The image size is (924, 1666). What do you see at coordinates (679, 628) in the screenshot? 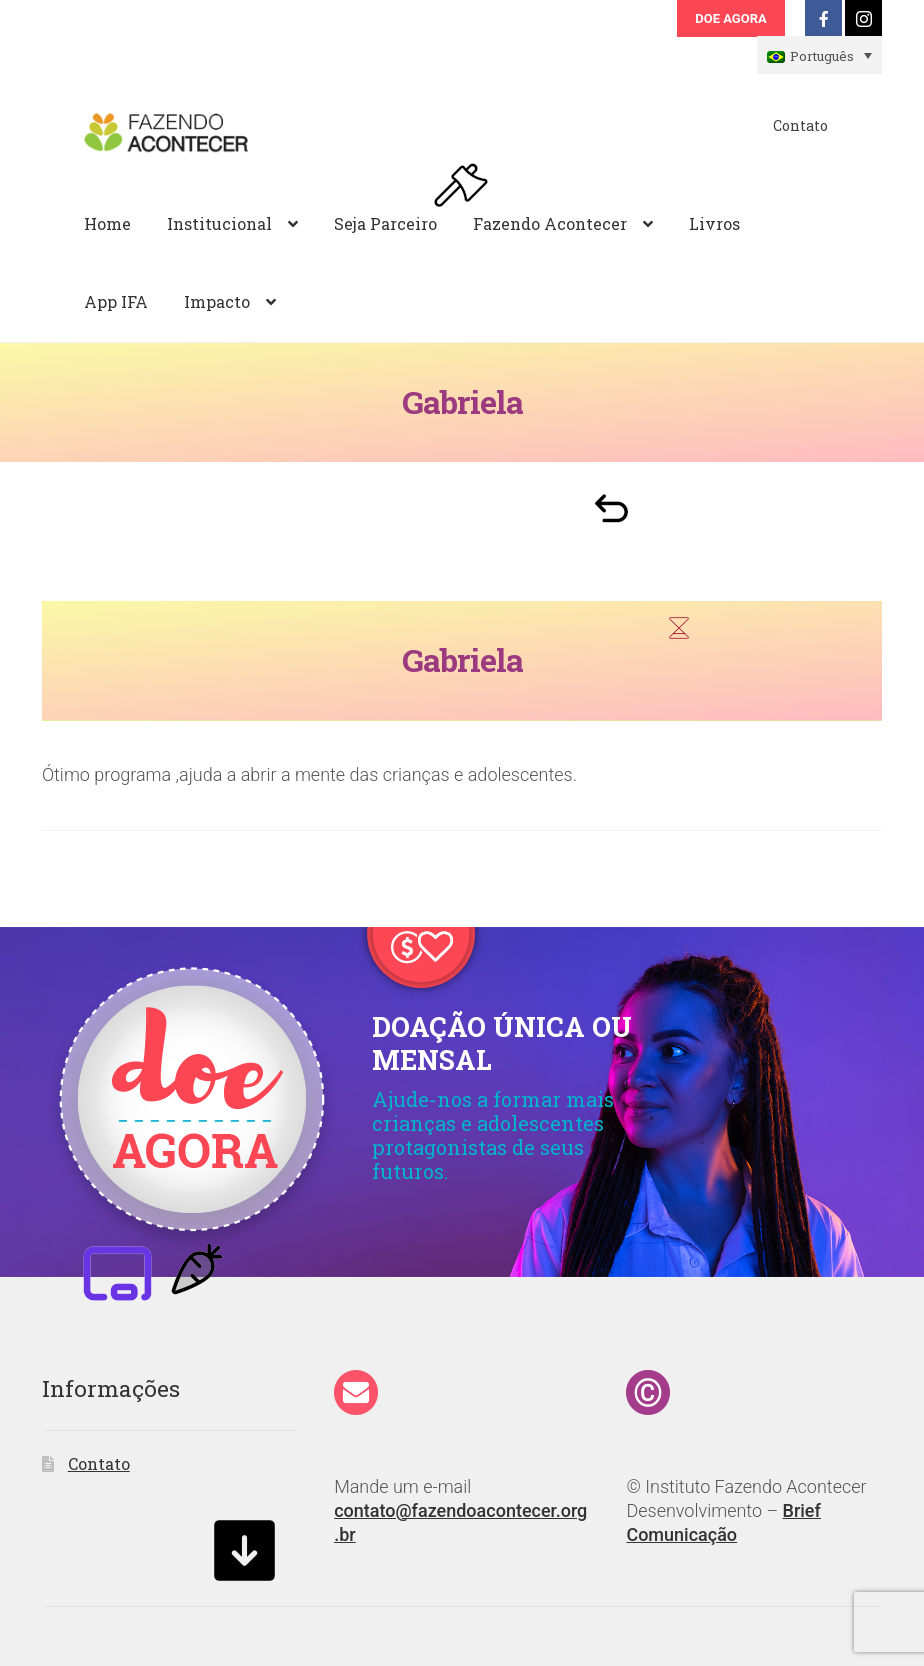
I see `indicates time running low or nearly expired` at bounding box center [679, 628].